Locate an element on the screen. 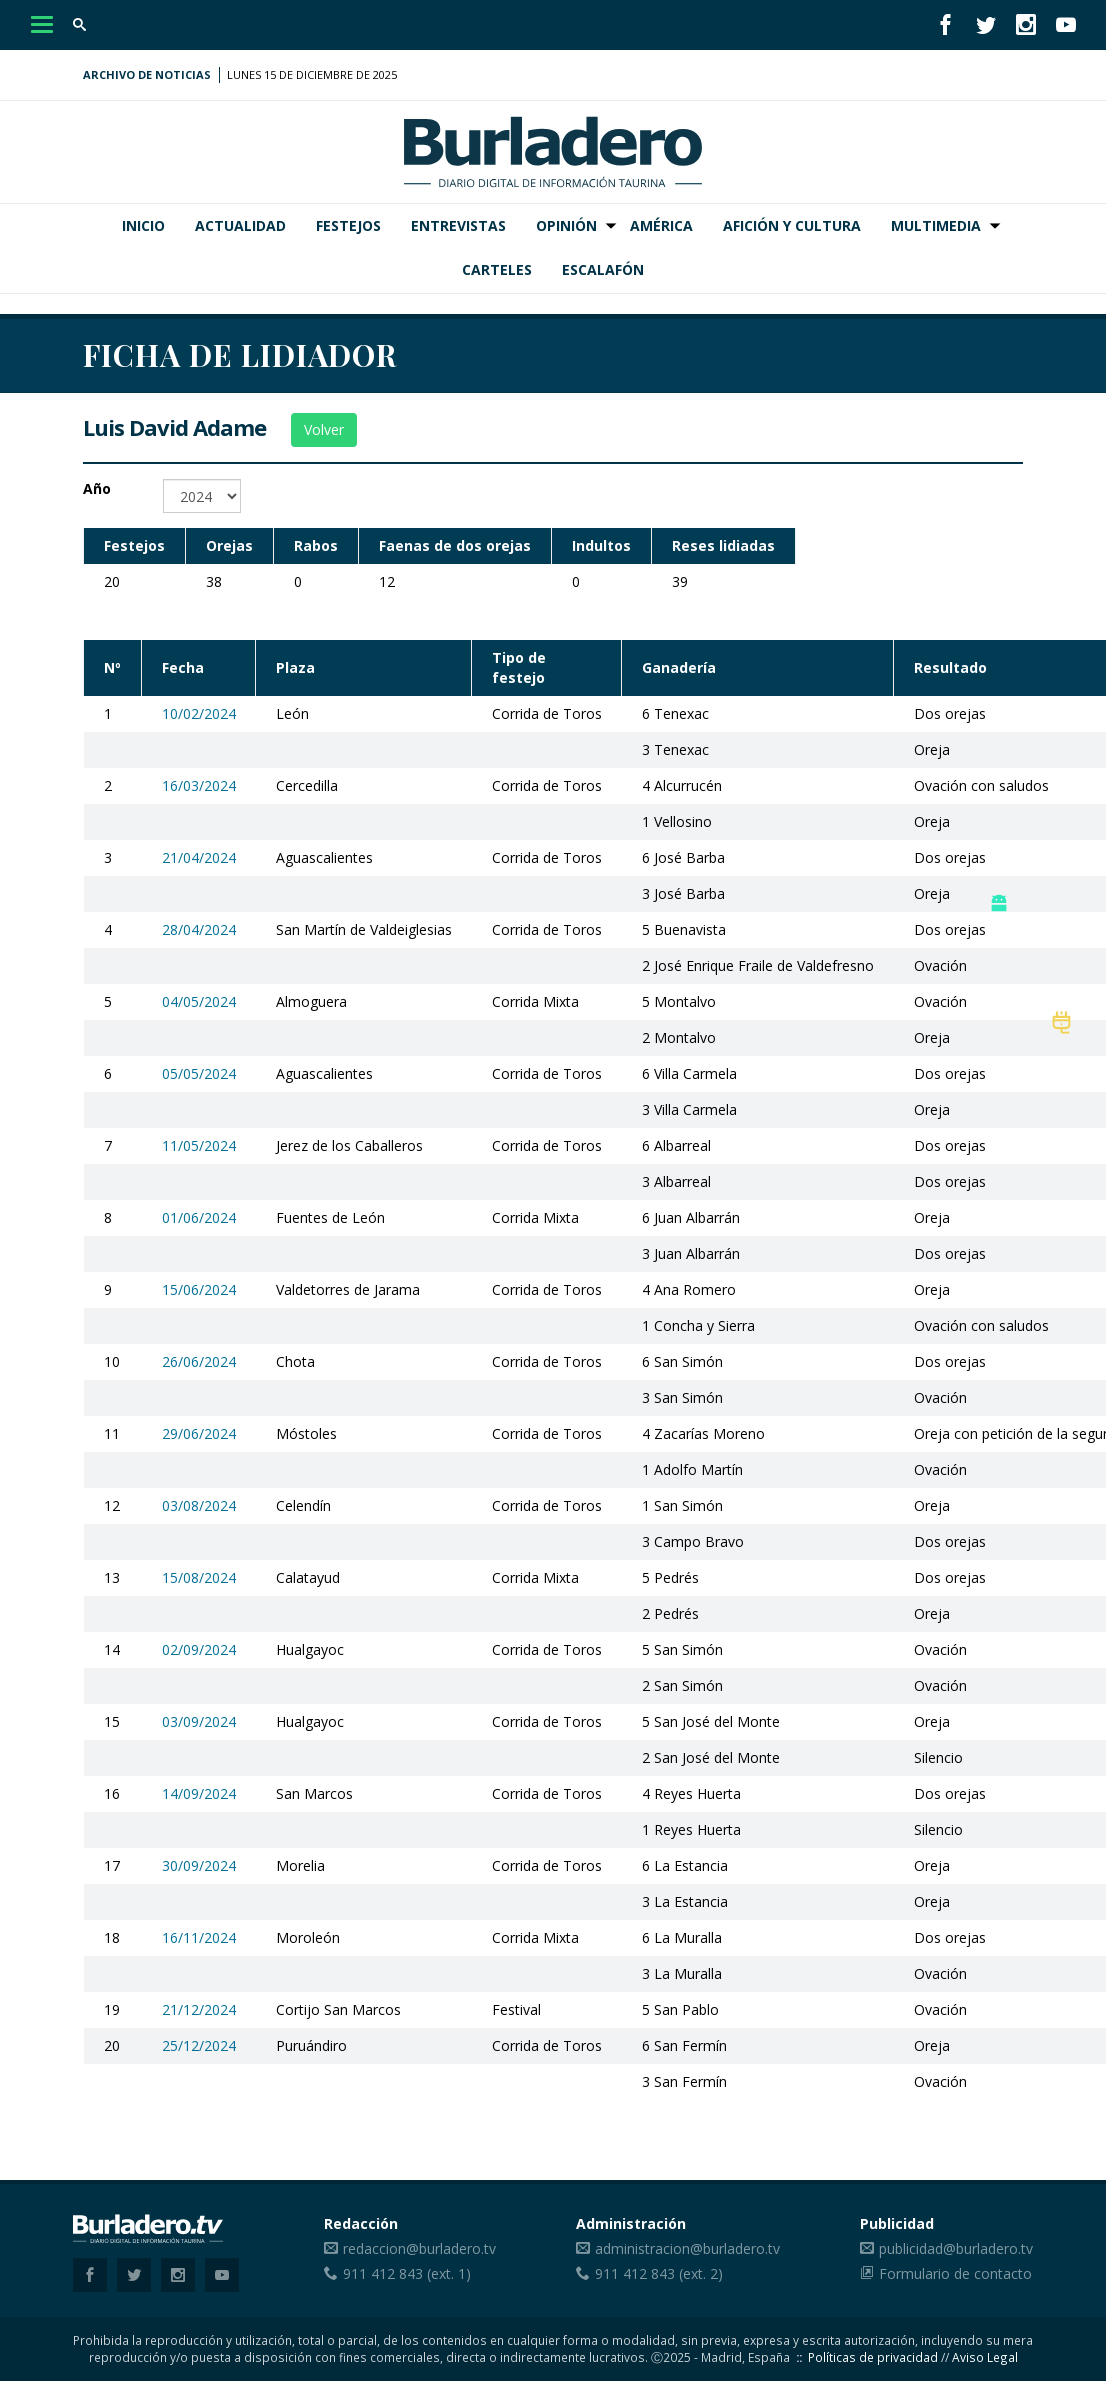  connect to power or charging is located at coordinates (1061, 1022).